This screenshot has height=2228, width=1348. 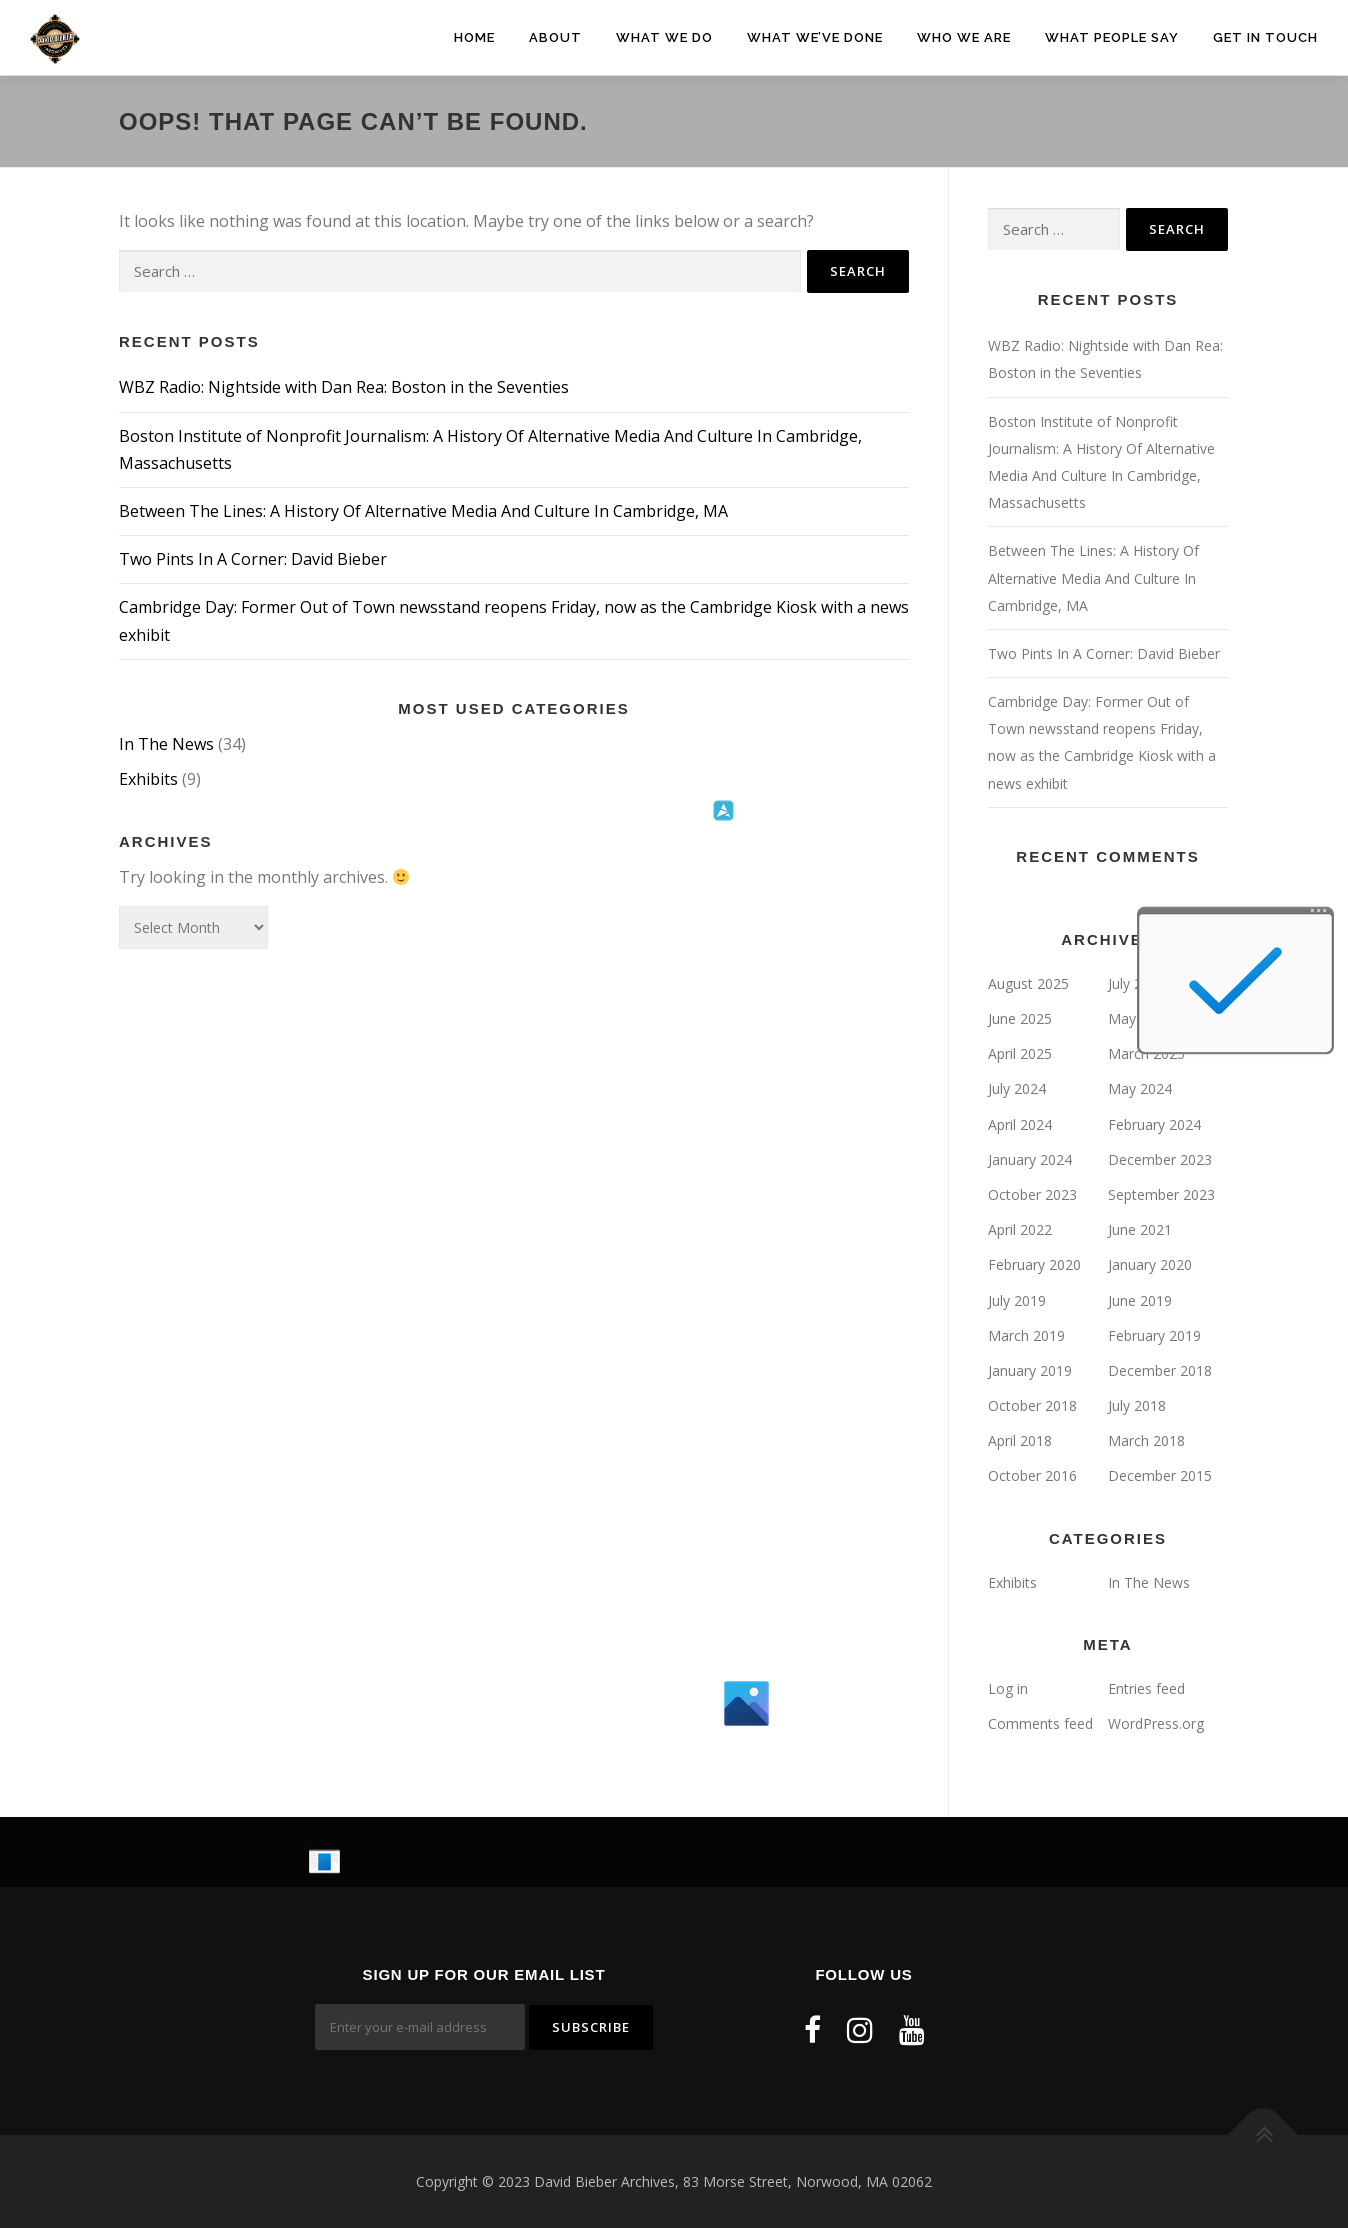 What do you see at coordinates (1235, 980) in the screenshot?
I see `file or document successfully verified` at bounding box center [1235, 980].